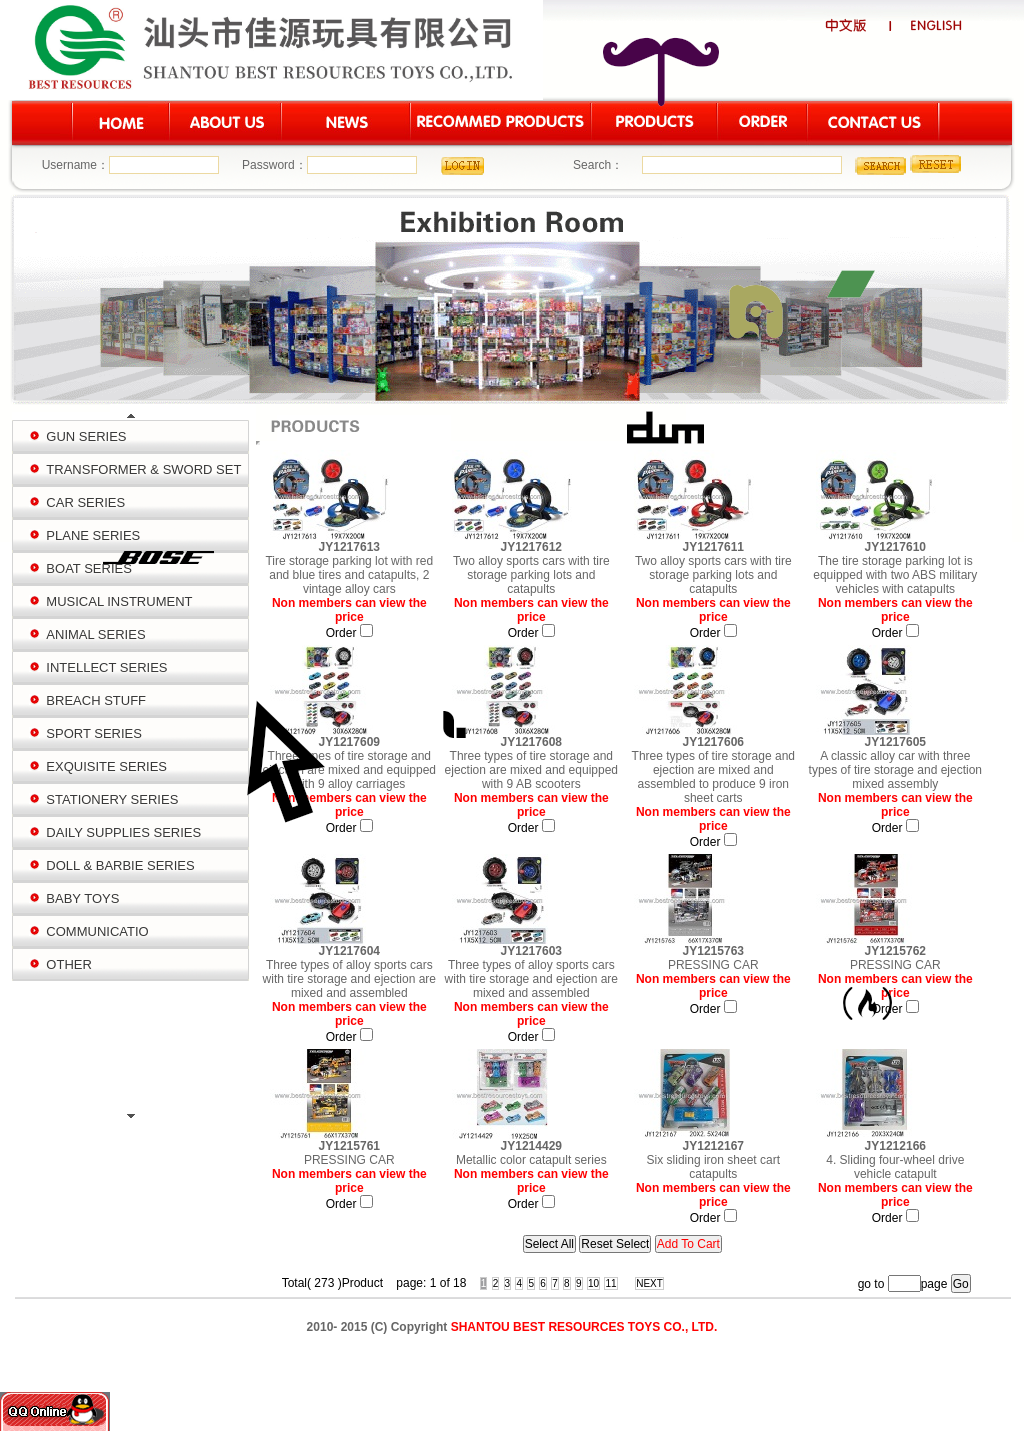 Image resolution: width=1024 pixels, height=1431 pixels. I want to click on dwm window manager logo, so click(665, 427).